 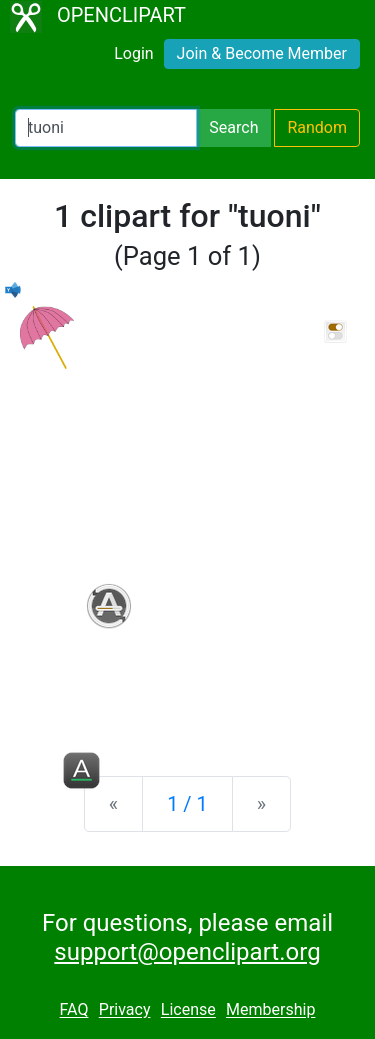 I want to click on open spell check tool, so click(x=81, y=770).